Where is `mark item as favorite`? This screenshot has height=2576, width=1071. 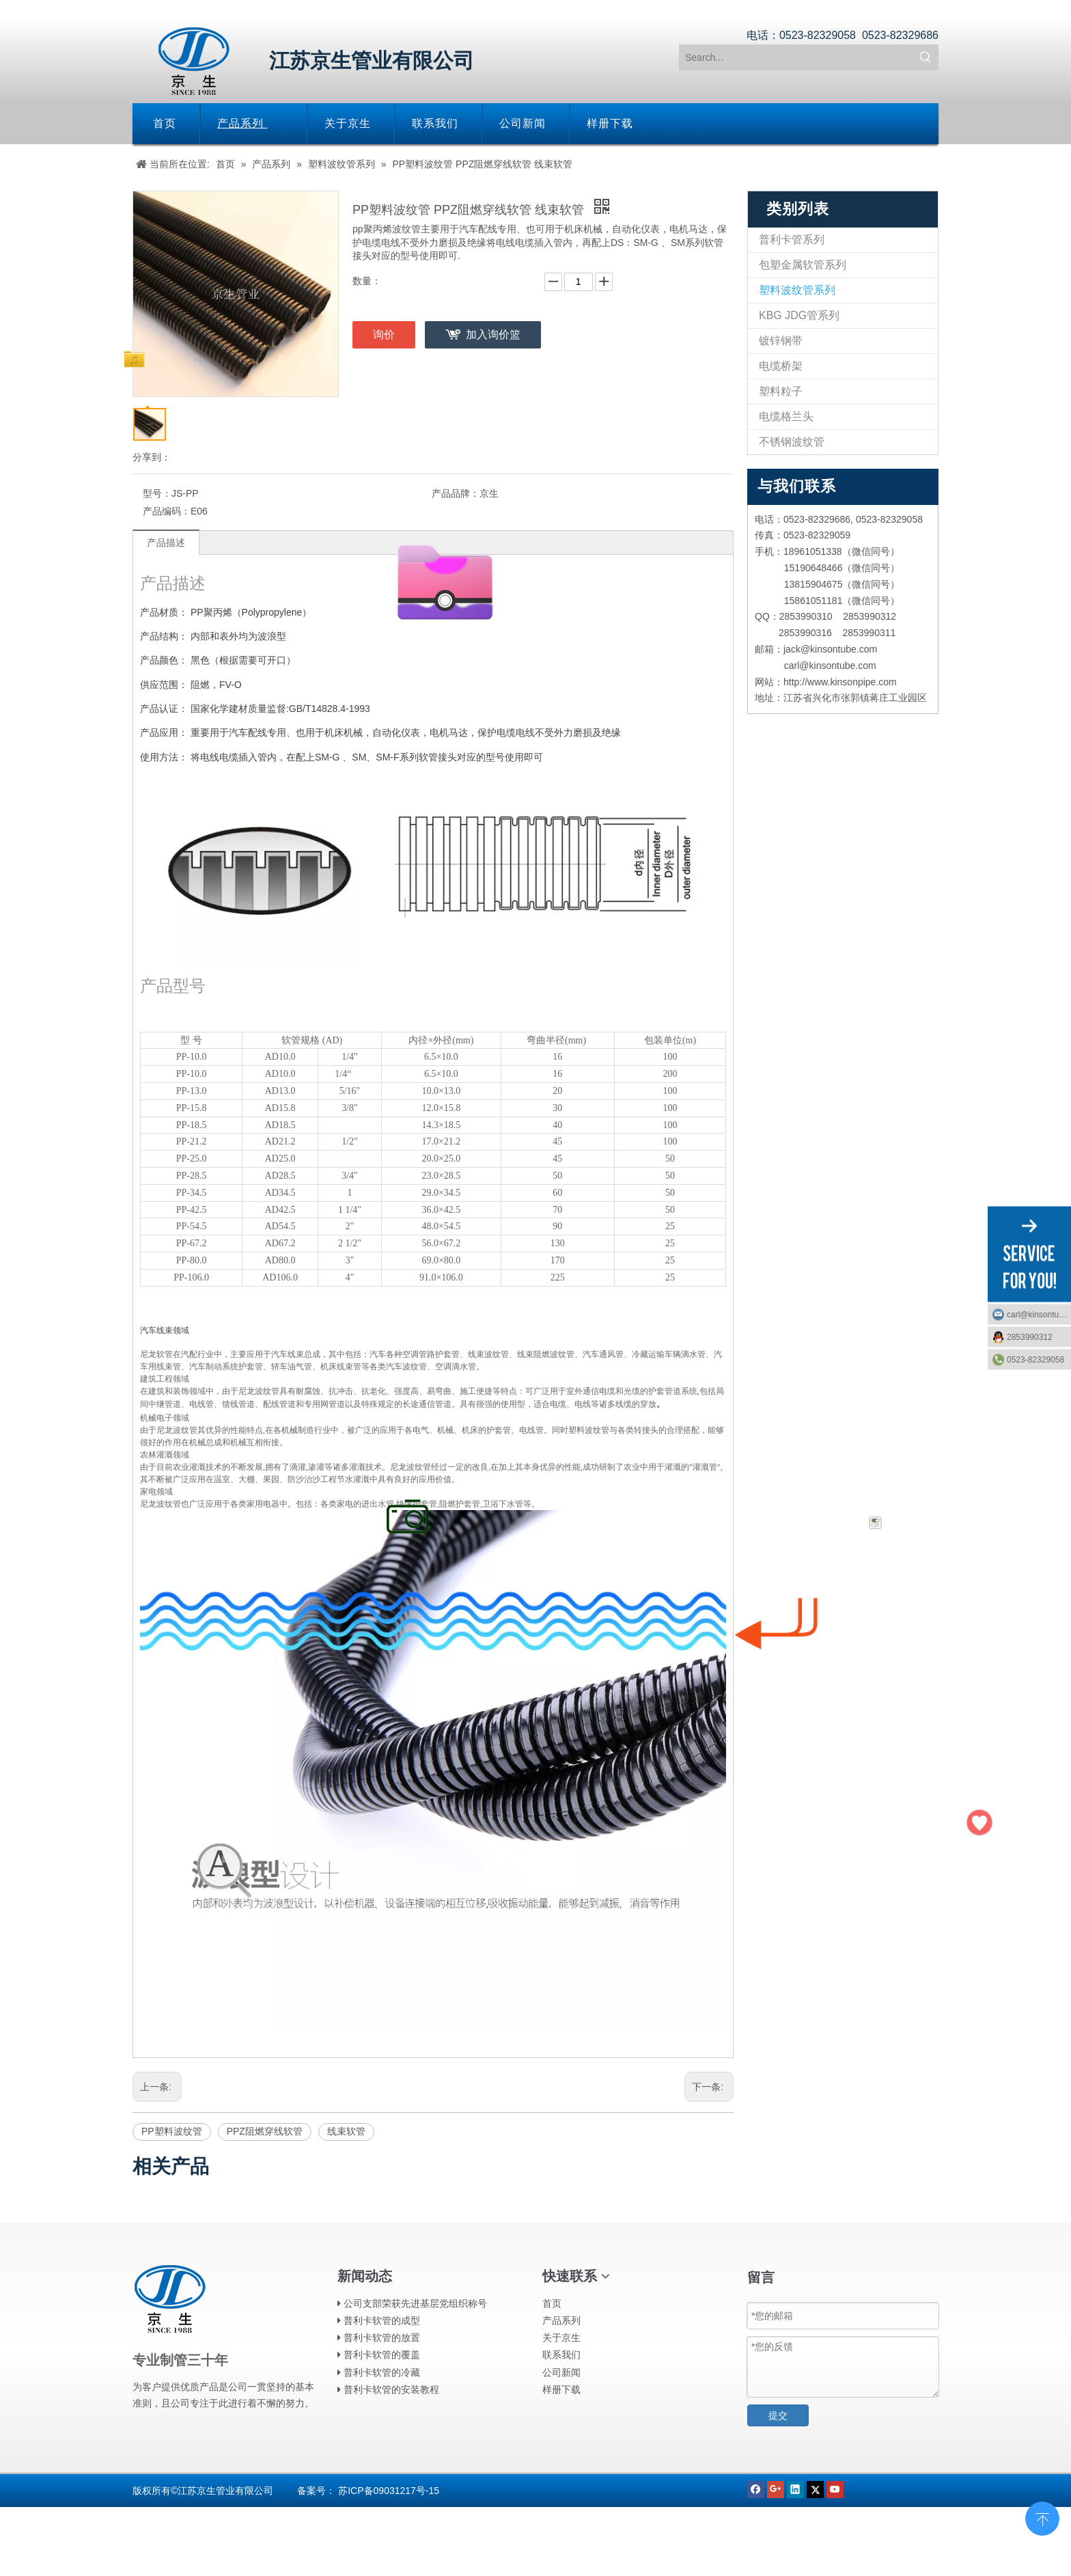 mark item as favorite is located at coordinates (979, 1822).